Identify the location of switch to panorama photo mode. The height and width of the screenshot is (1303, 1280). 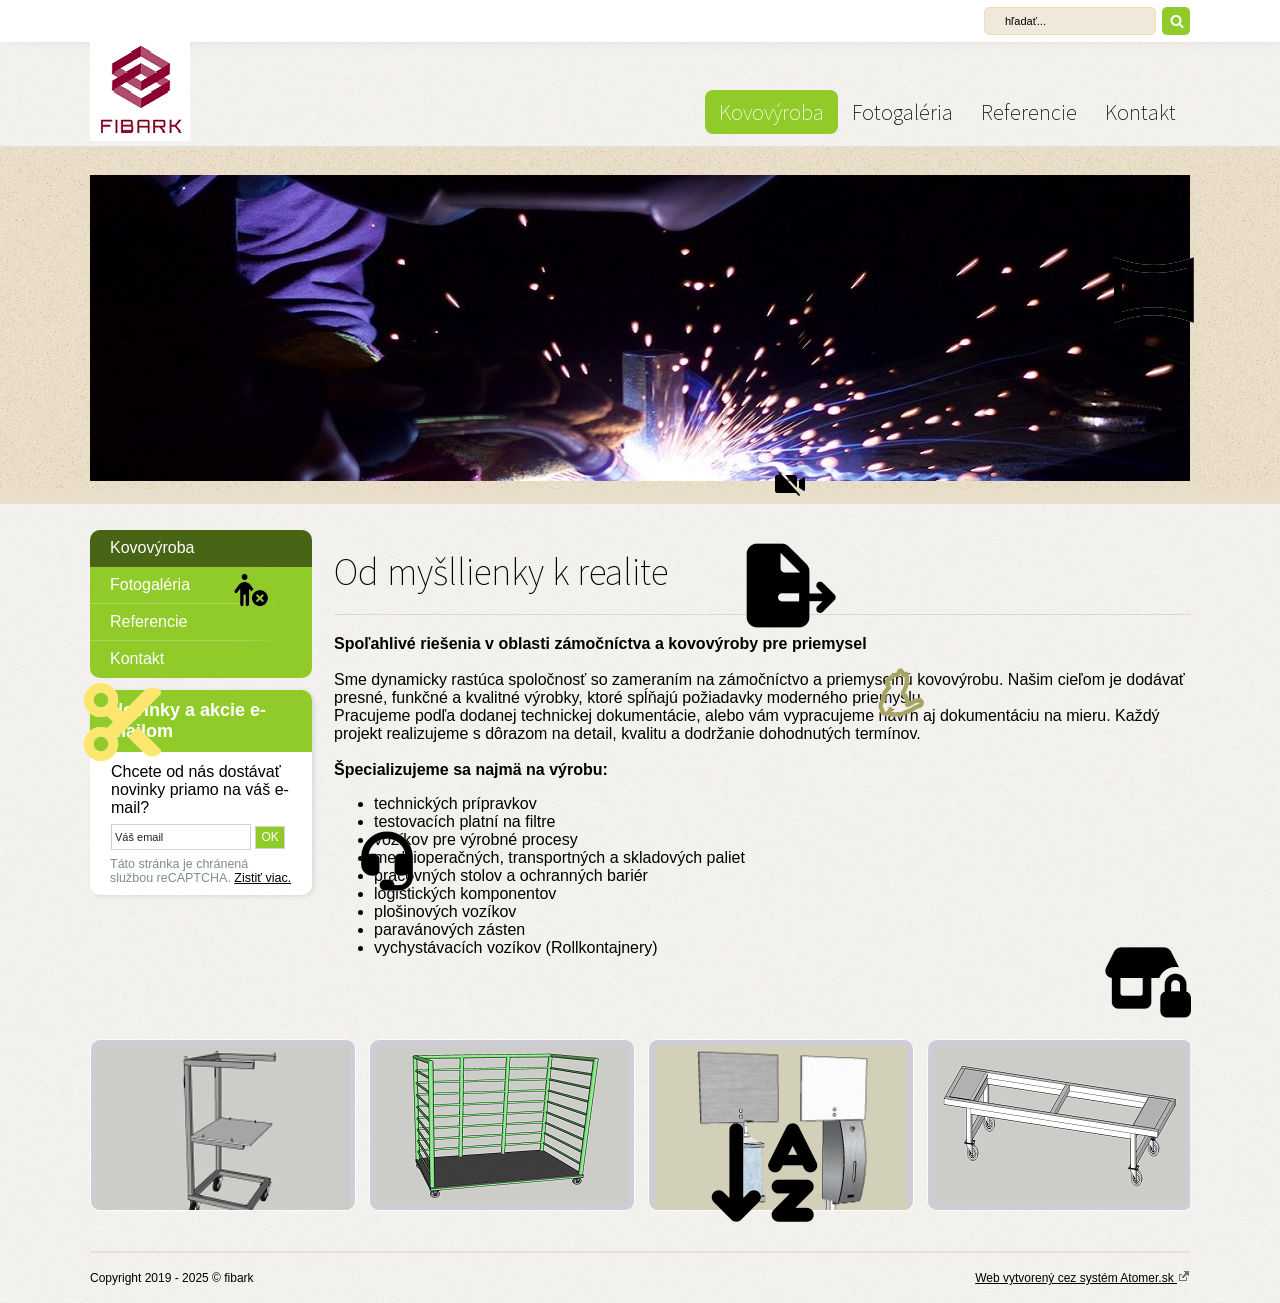
(1154, 290).